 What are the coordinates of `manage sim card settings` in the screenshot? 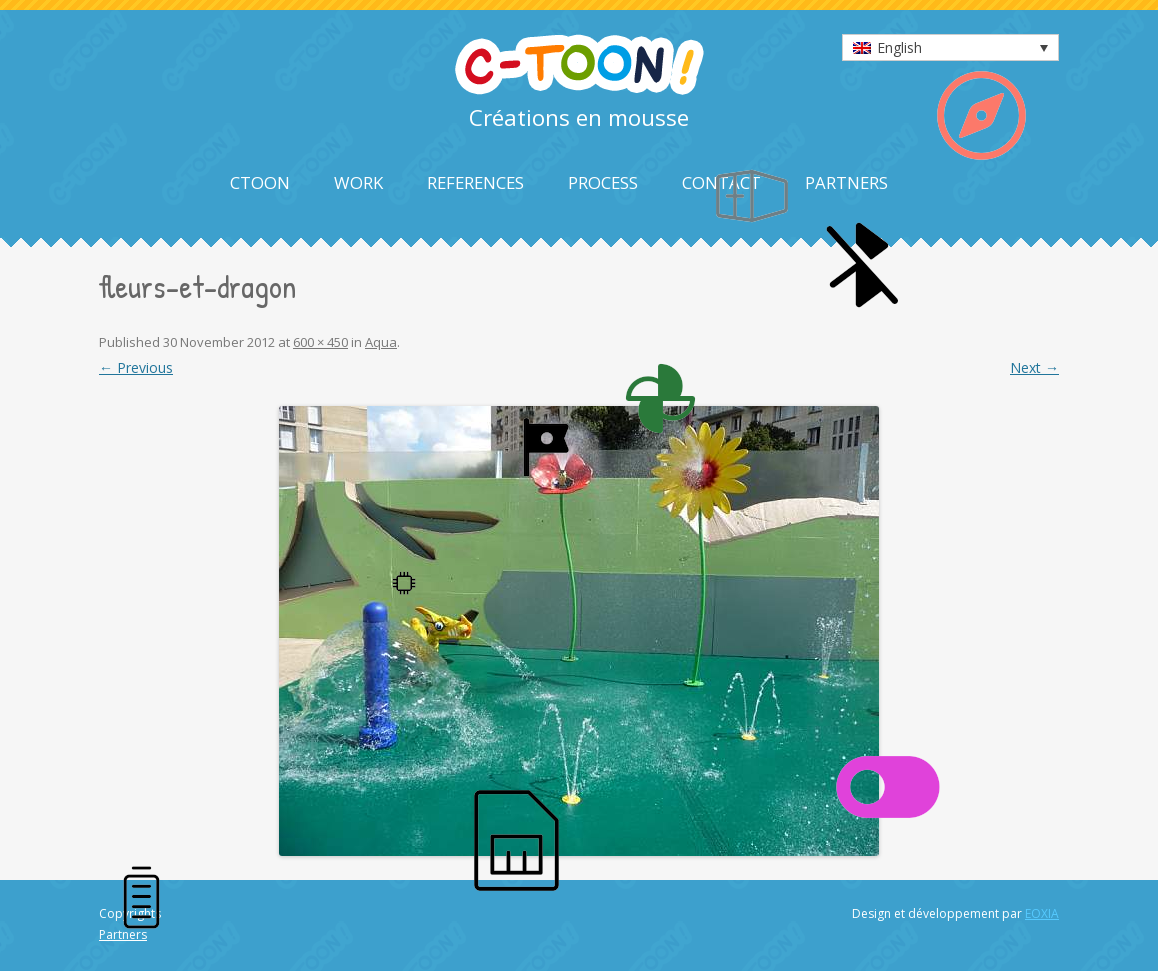 It's located at (516, 840).